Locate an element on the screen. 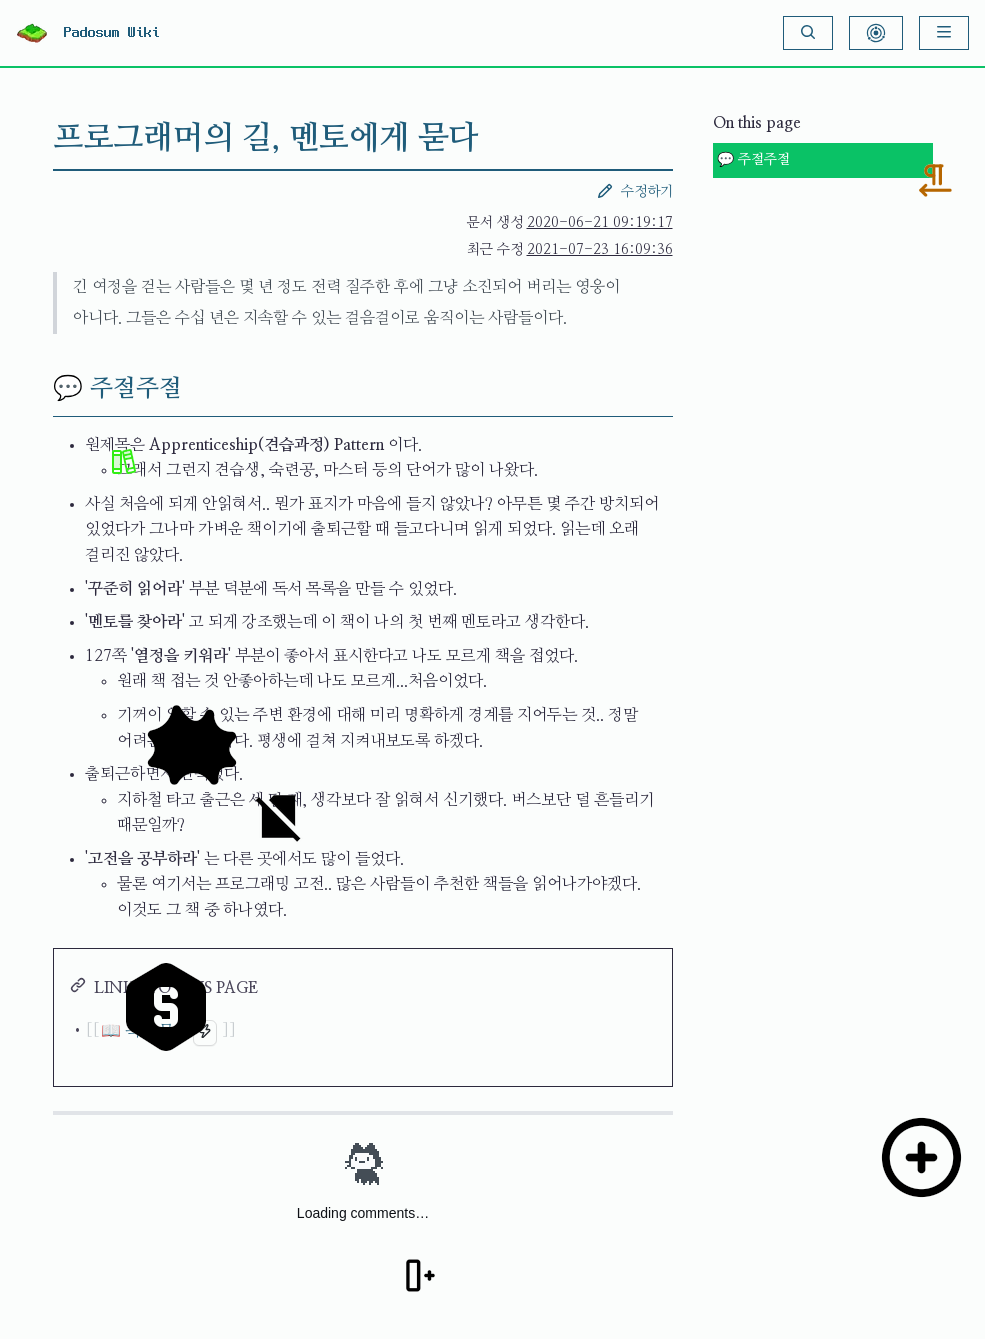  indicates an explosion or impact event is located at coordinates (192, 745).